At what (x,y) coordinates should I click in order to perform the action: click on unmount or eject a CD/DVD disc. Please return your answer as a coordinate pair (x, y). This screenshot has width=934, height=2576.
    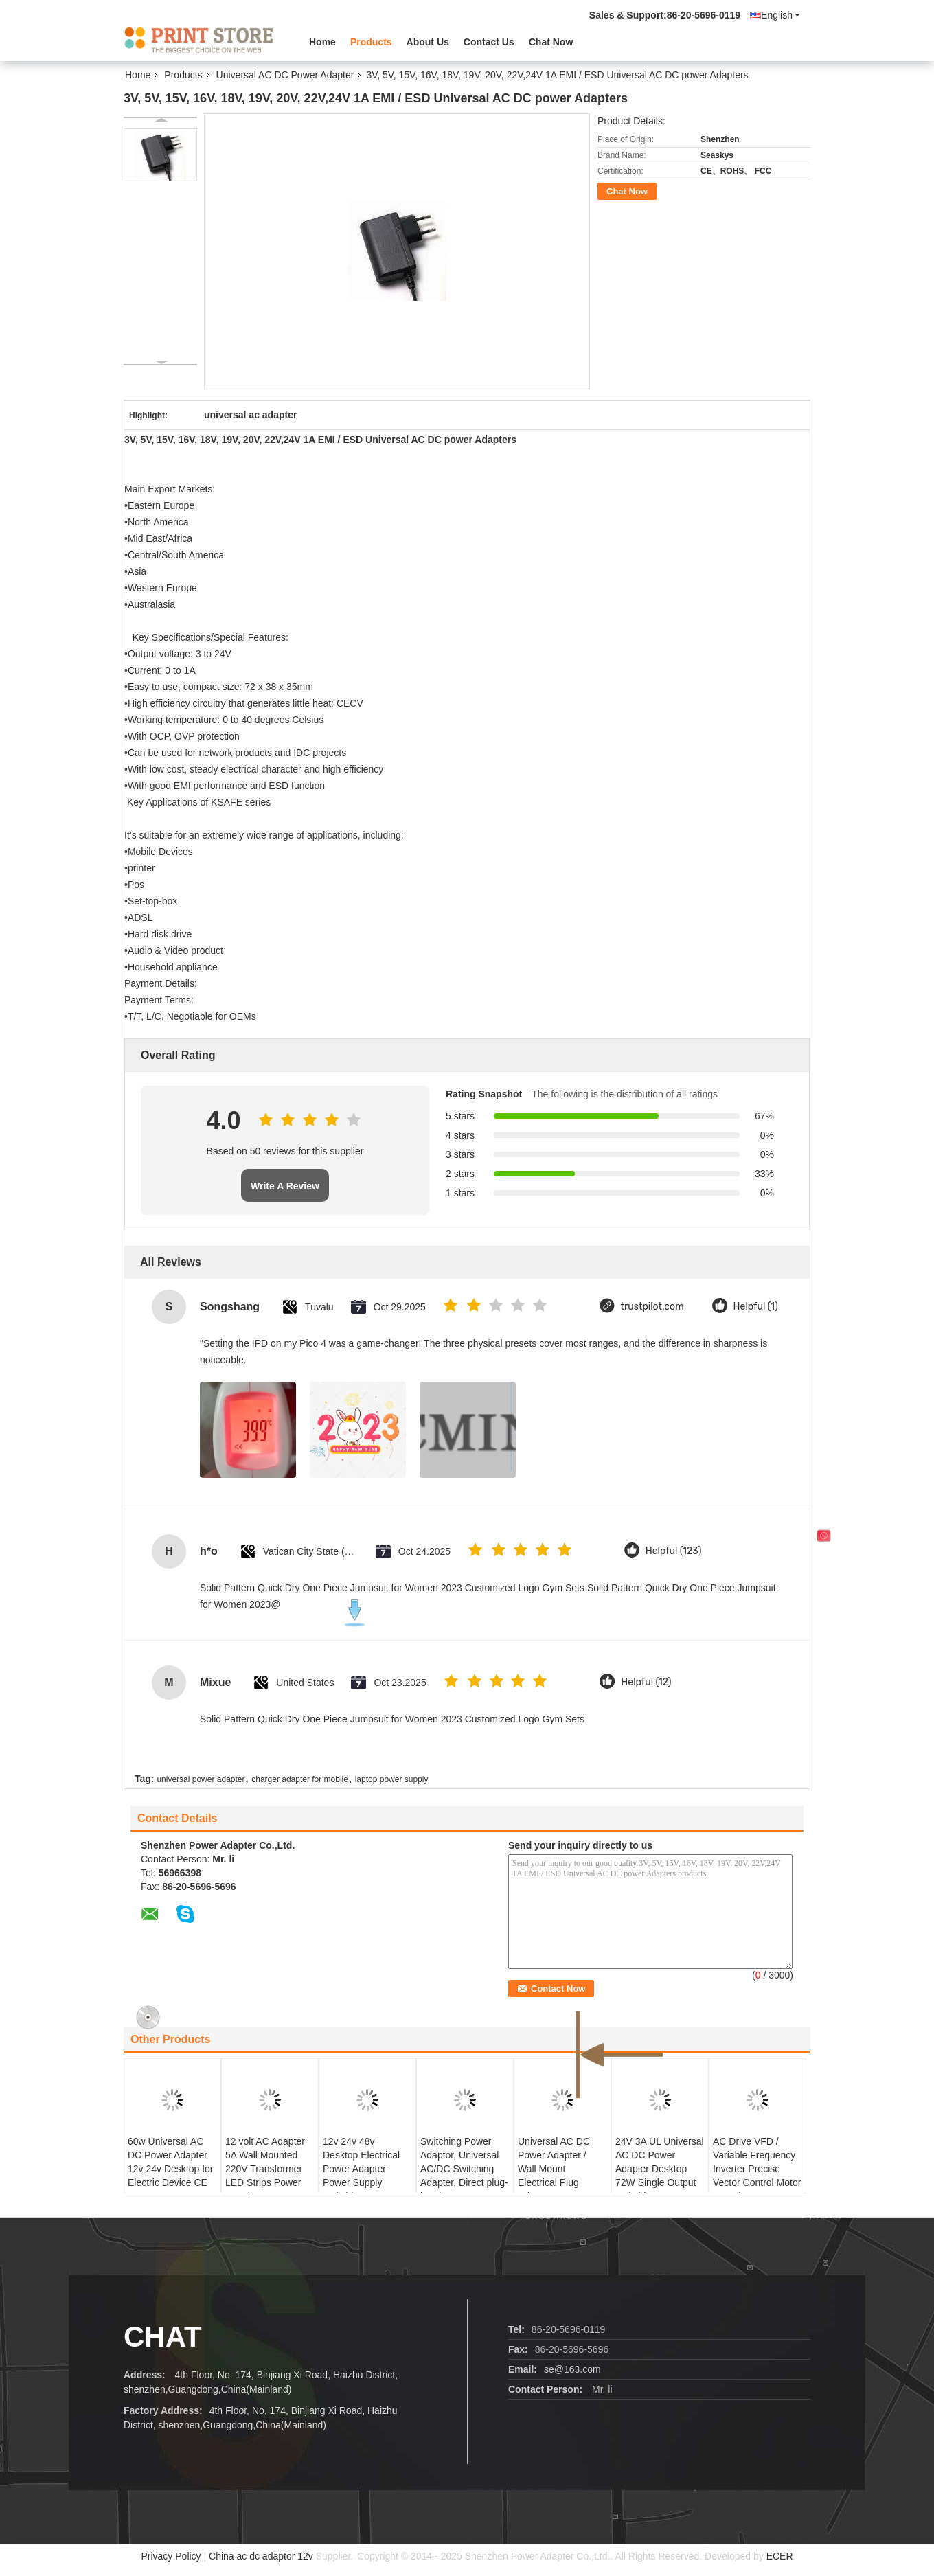
    Looking at the image, I should click on (148, 2017).